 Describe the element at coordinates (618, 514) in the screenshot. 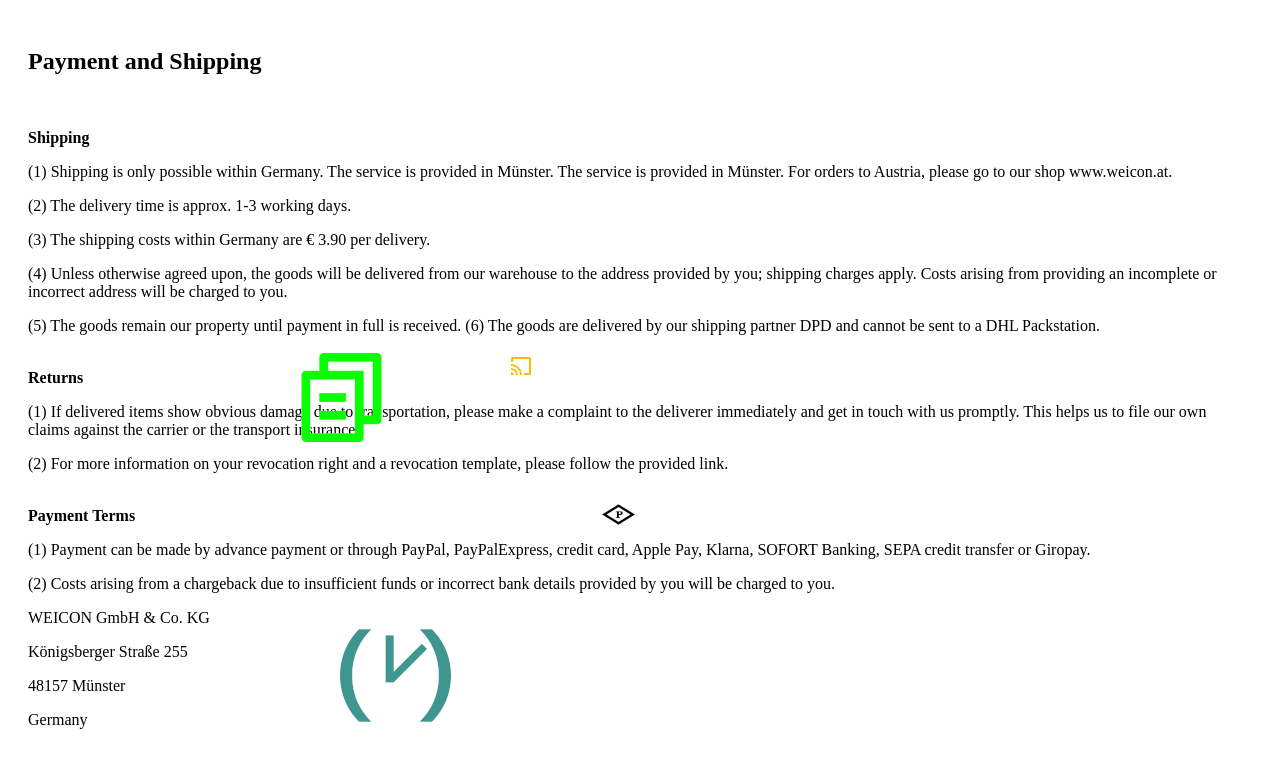

I see `powers brand logo` at that location.